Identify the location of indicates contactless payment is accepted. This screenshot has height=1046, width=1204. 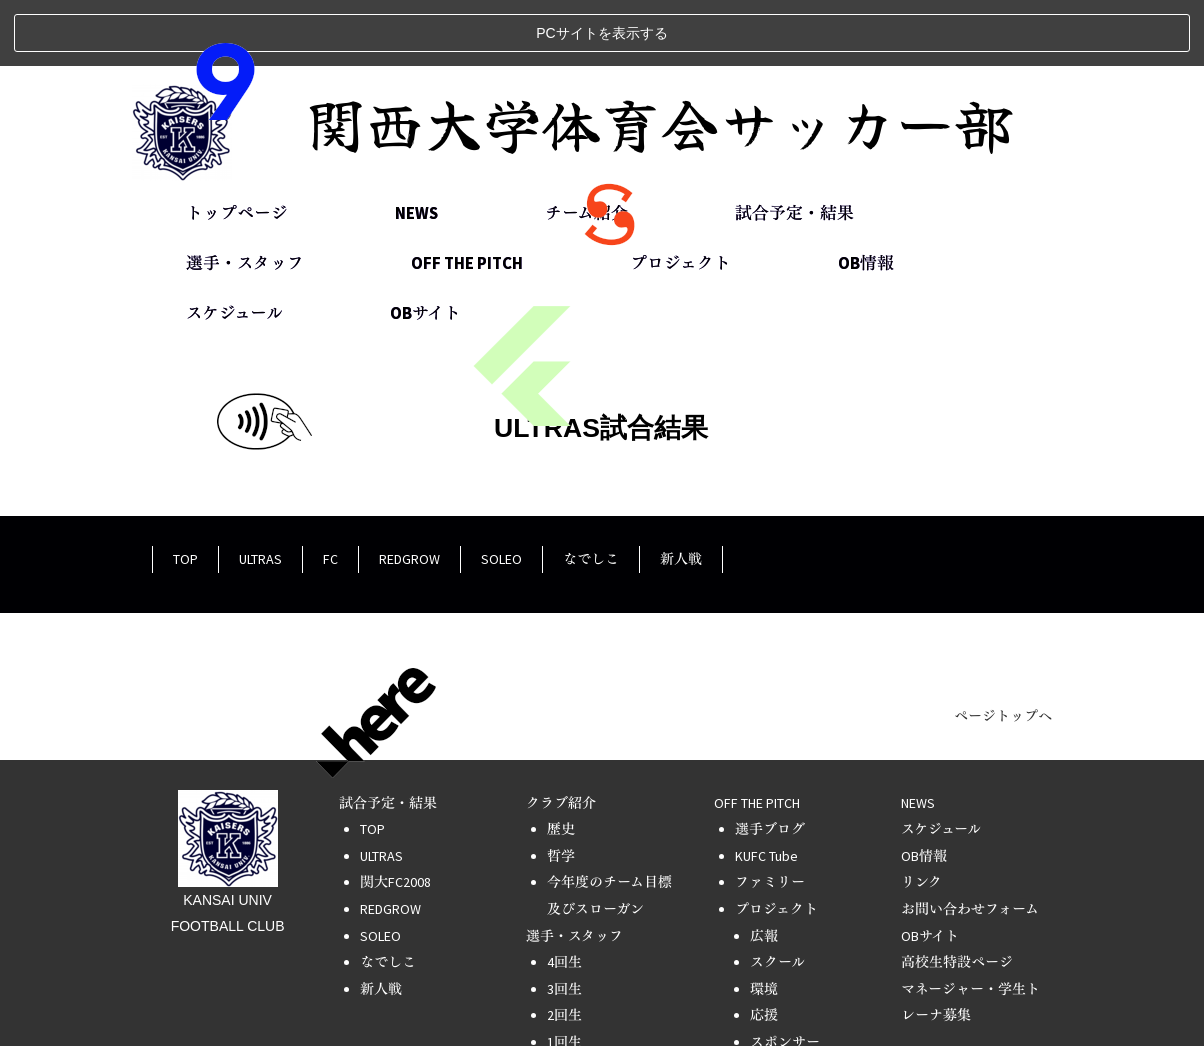
(264, 421).